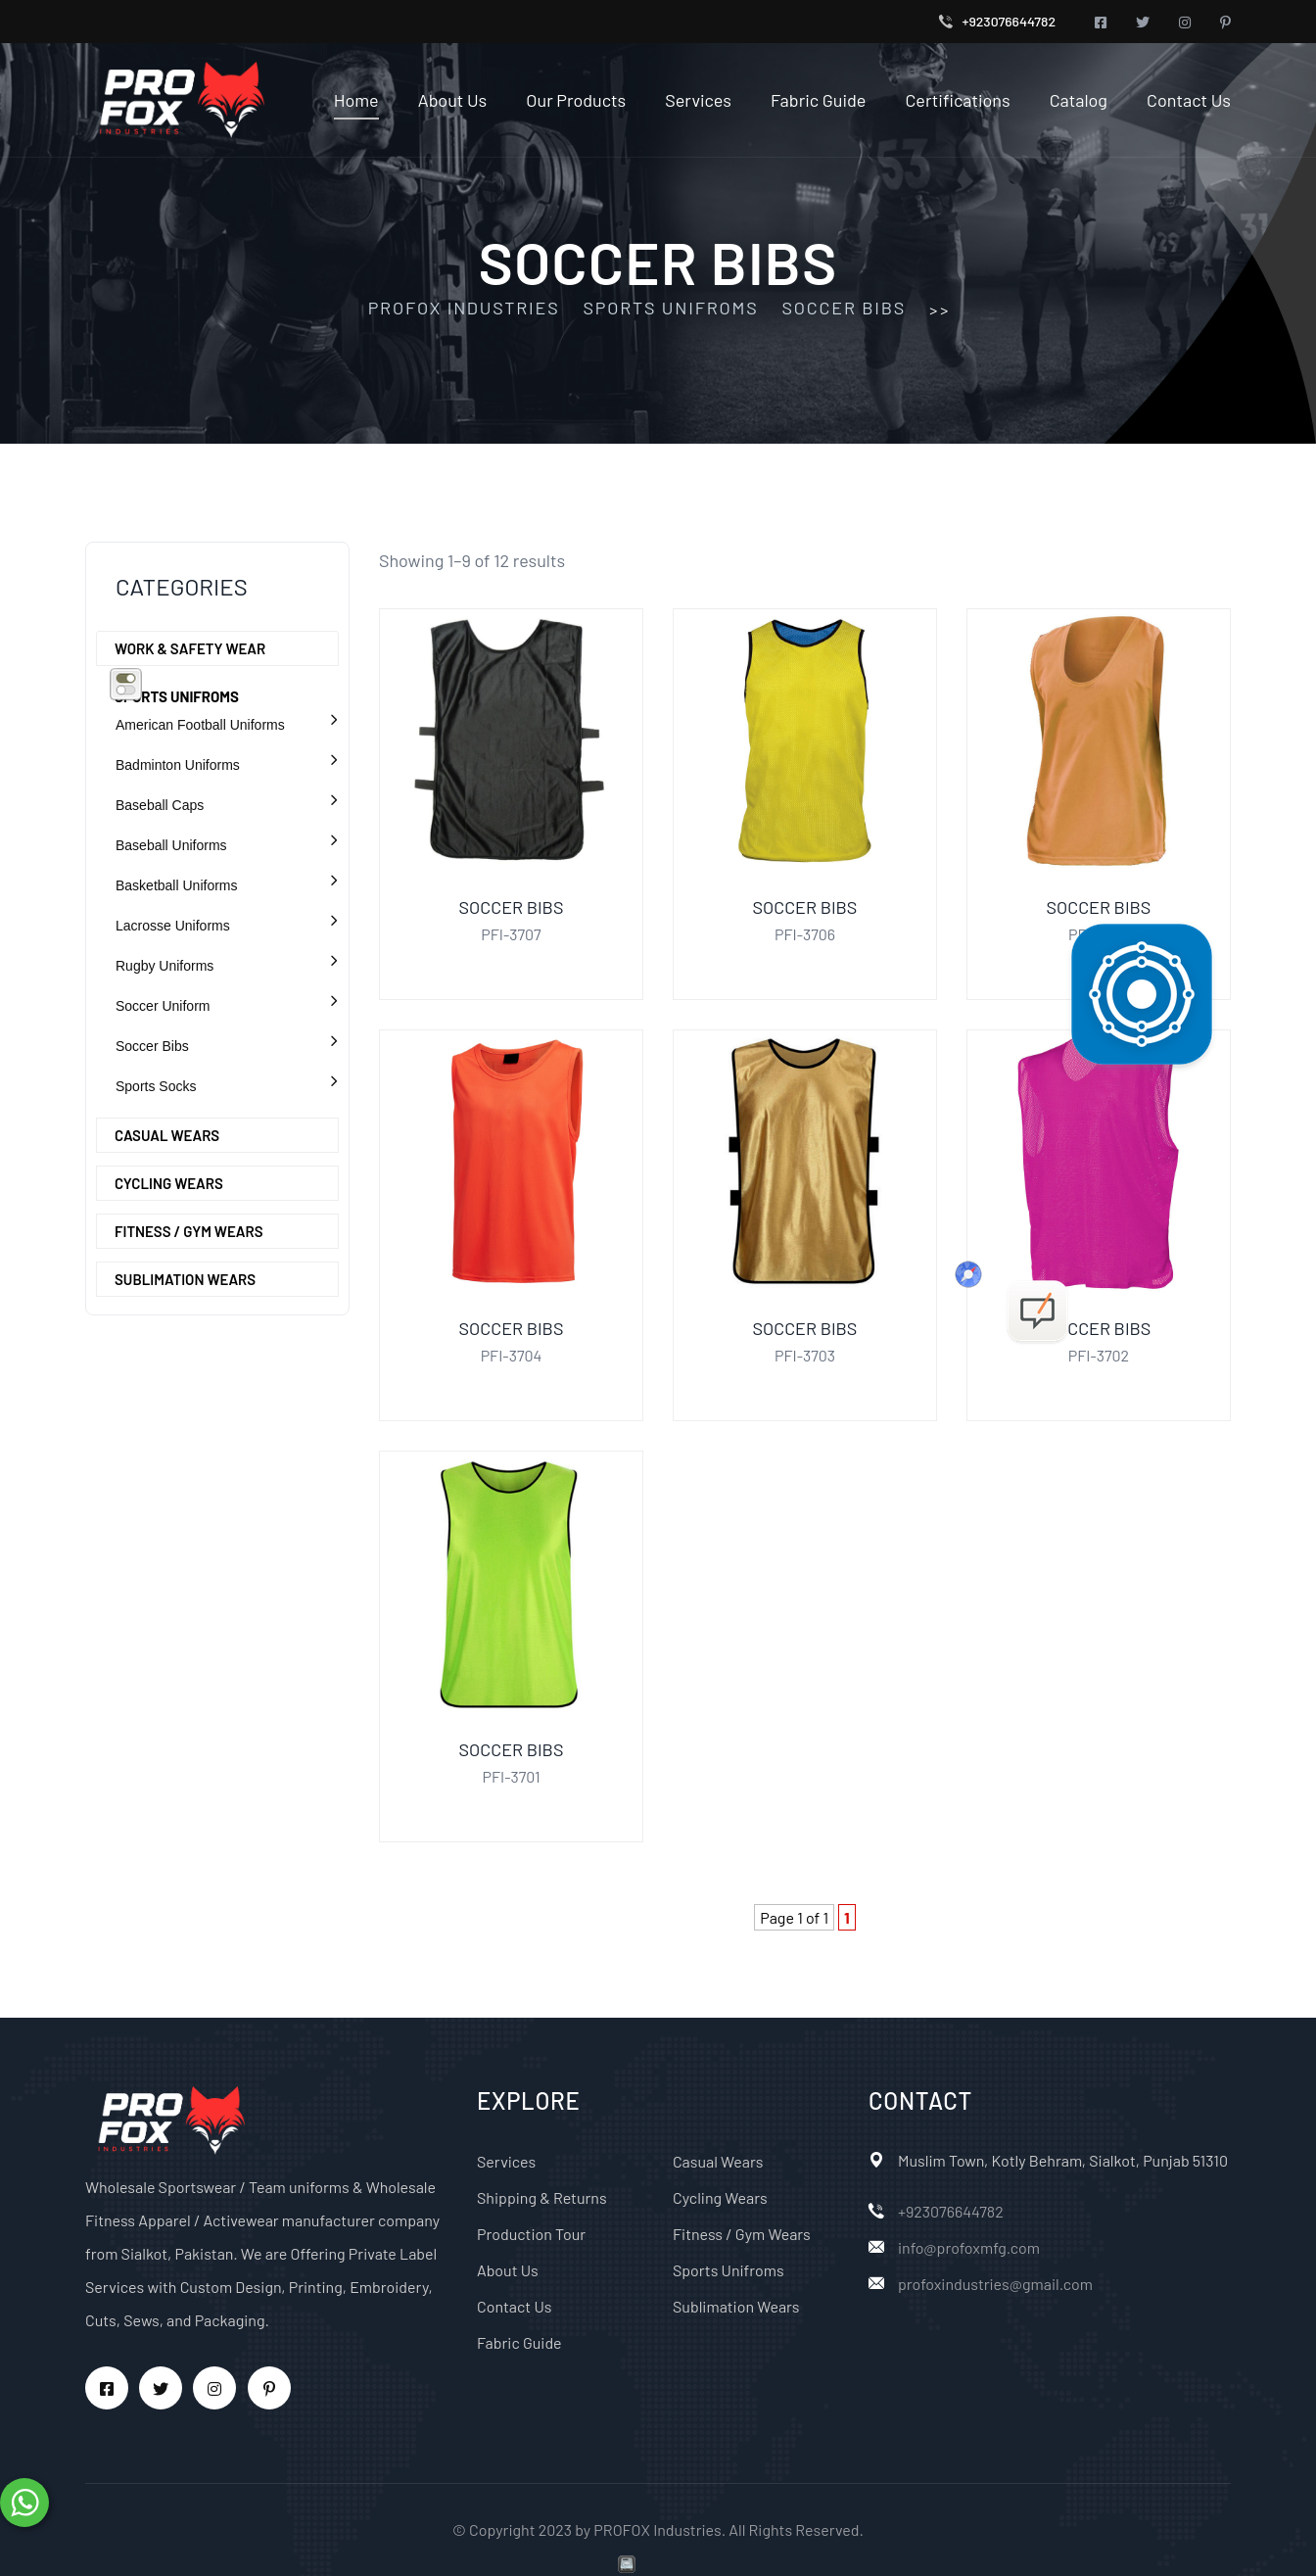  Describe the element at coordinates (1142, 994) in the screenshot. I see `open the Neon app` at that location.